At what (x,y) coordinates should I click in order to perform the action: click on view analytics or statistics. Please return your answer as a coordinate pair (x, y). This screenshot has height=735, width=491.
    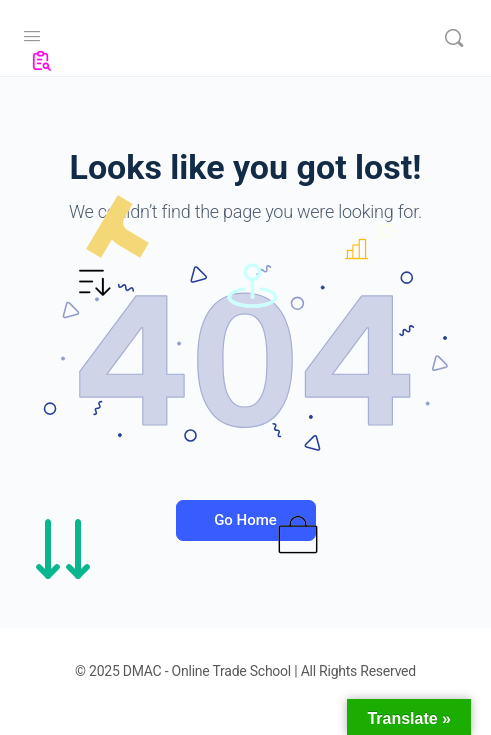
    Looking at the image, I should click on (356, 249).